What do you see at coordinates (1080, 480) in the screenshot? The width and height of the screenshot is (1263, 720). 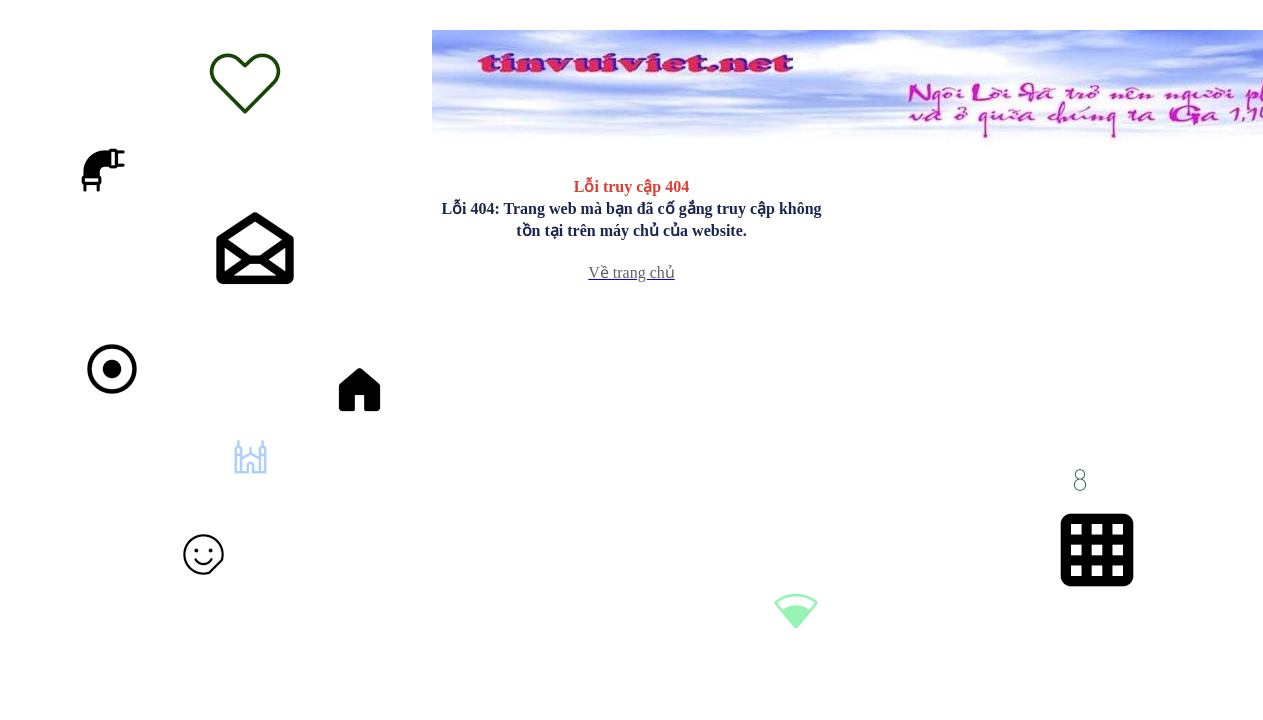 I see `indicates the number eight in a list or ranking` at bounding box center [1080, 480].